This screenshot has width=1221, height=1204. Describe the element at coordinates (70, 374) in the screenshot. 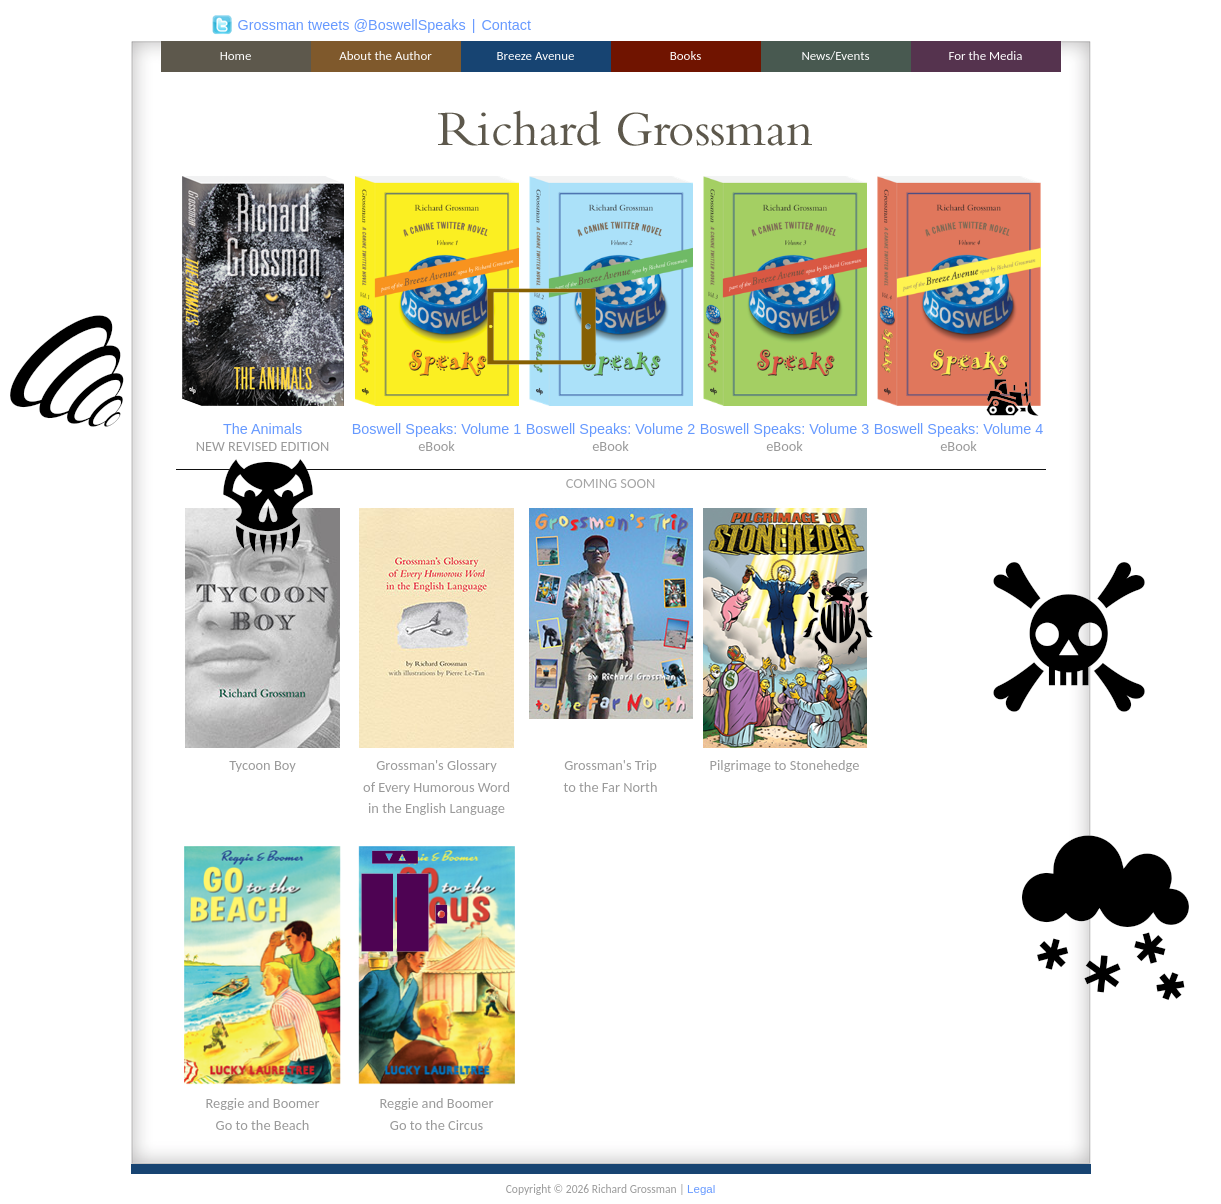

I see `activate tornado or vortex ability in game` at that location.